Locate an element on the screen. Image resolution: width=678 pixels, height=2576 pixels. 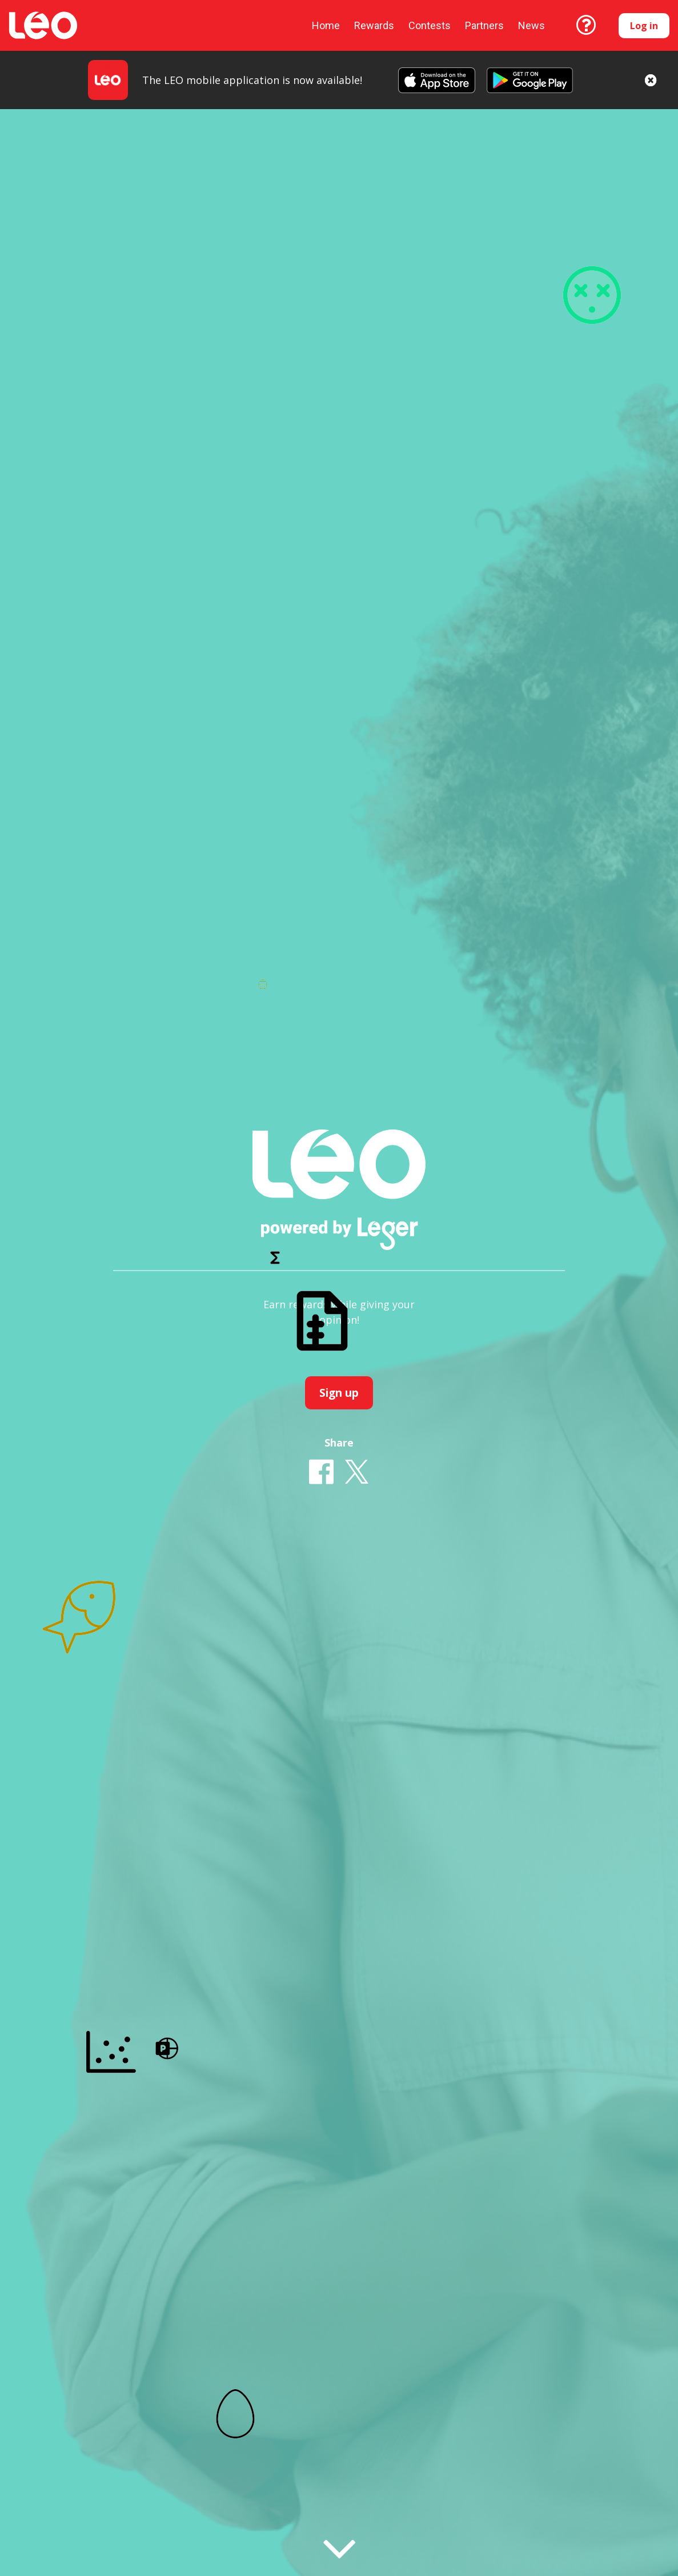
view scatter plot data is located at coordinates (111, 2052).